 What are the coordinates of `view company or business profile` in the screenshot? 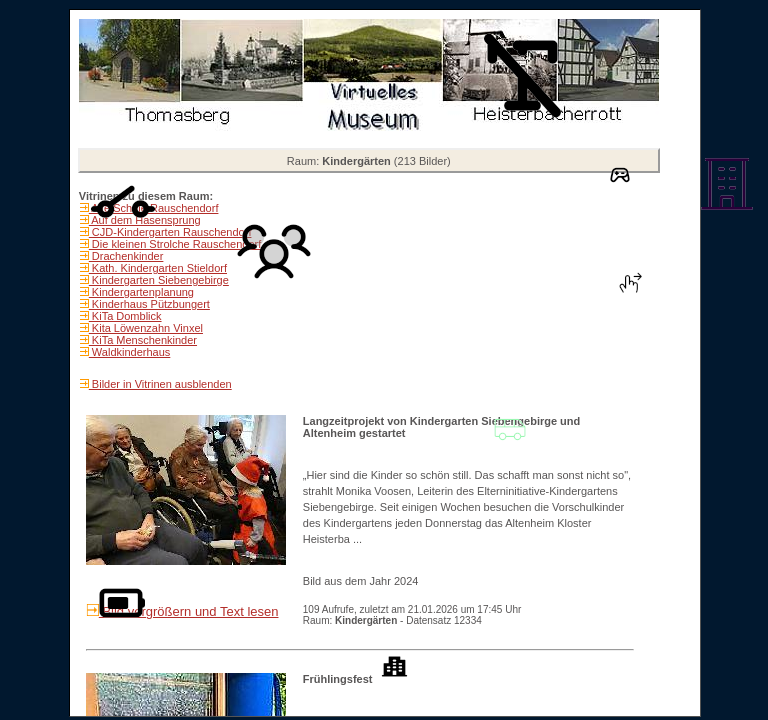 It's located at (727, 184).